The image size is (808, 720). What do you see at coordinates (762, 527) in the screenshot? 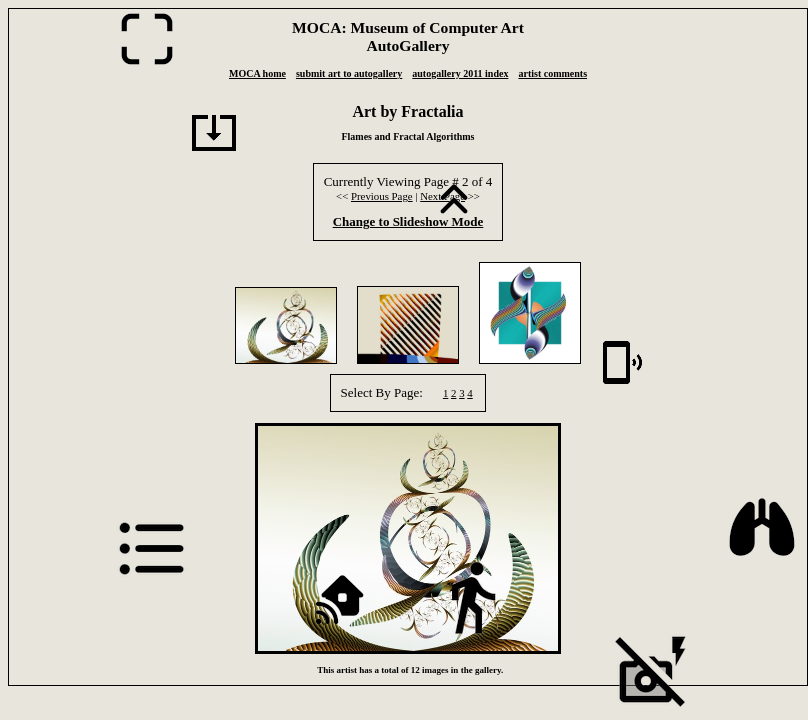
I see `access respiratory health information` at bounding box center [762, 527].